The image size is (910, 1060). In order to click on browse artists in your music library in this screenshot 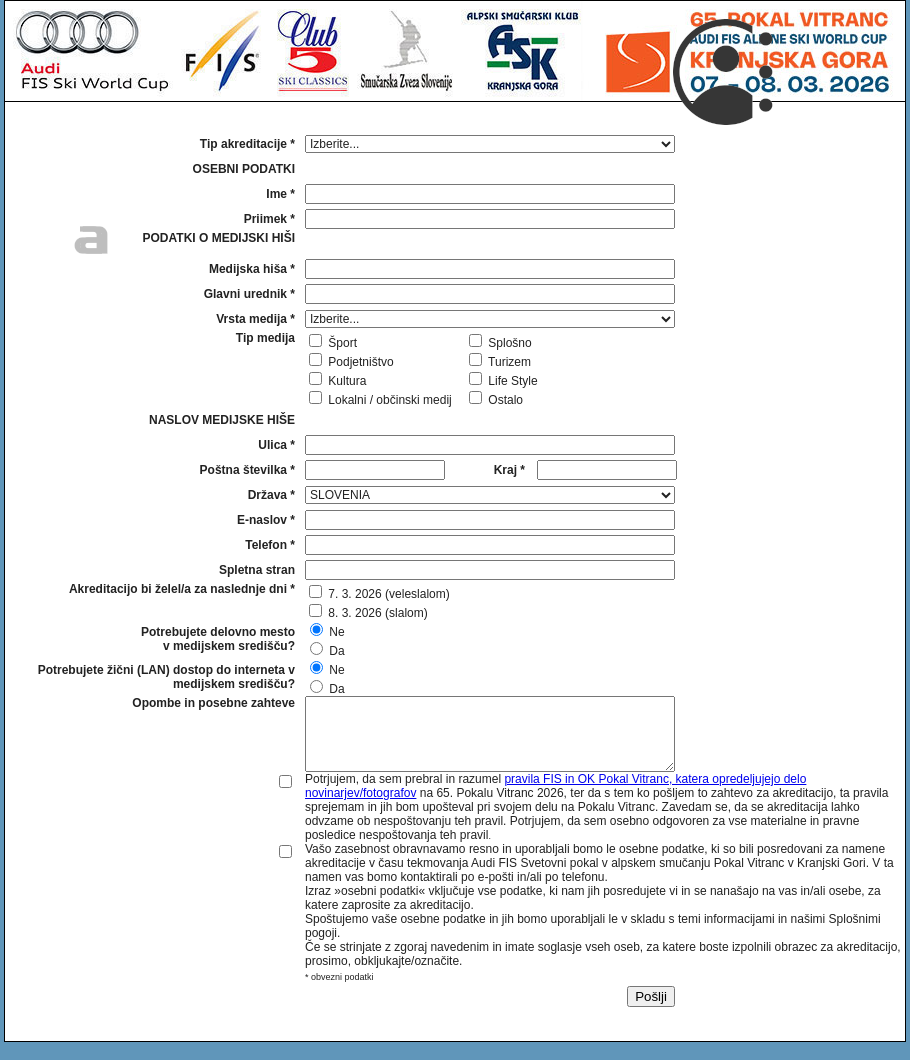, I will do `click(726, 72)`.